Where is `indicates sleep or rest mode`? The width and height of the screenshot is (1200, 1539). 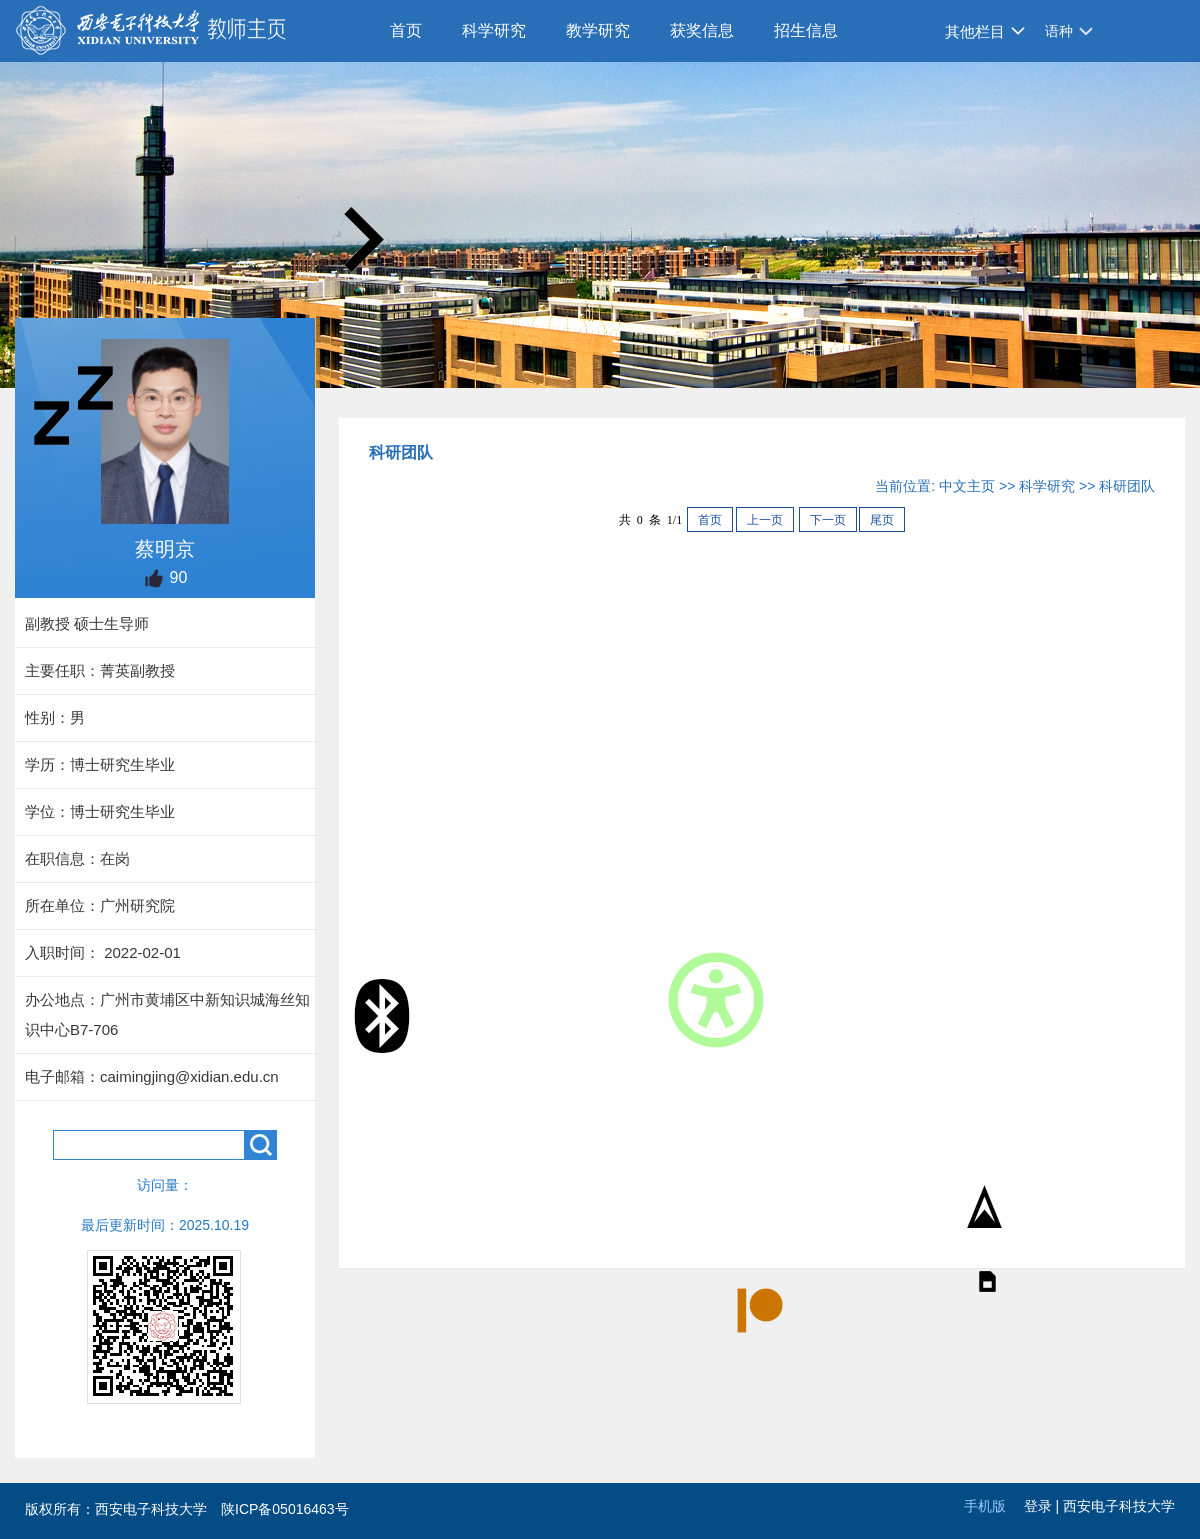
indicates sleep or rest mode is located at coordinates (73, 405).